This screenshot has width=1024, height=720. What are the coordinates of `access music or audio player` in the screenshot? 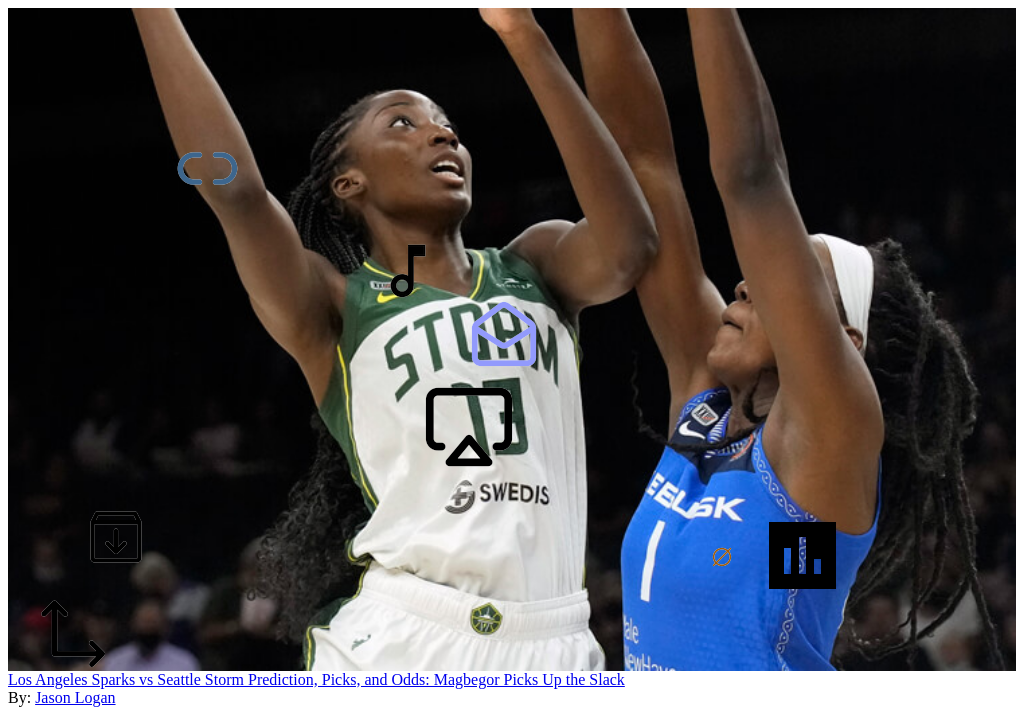 It's located at (408, 271).